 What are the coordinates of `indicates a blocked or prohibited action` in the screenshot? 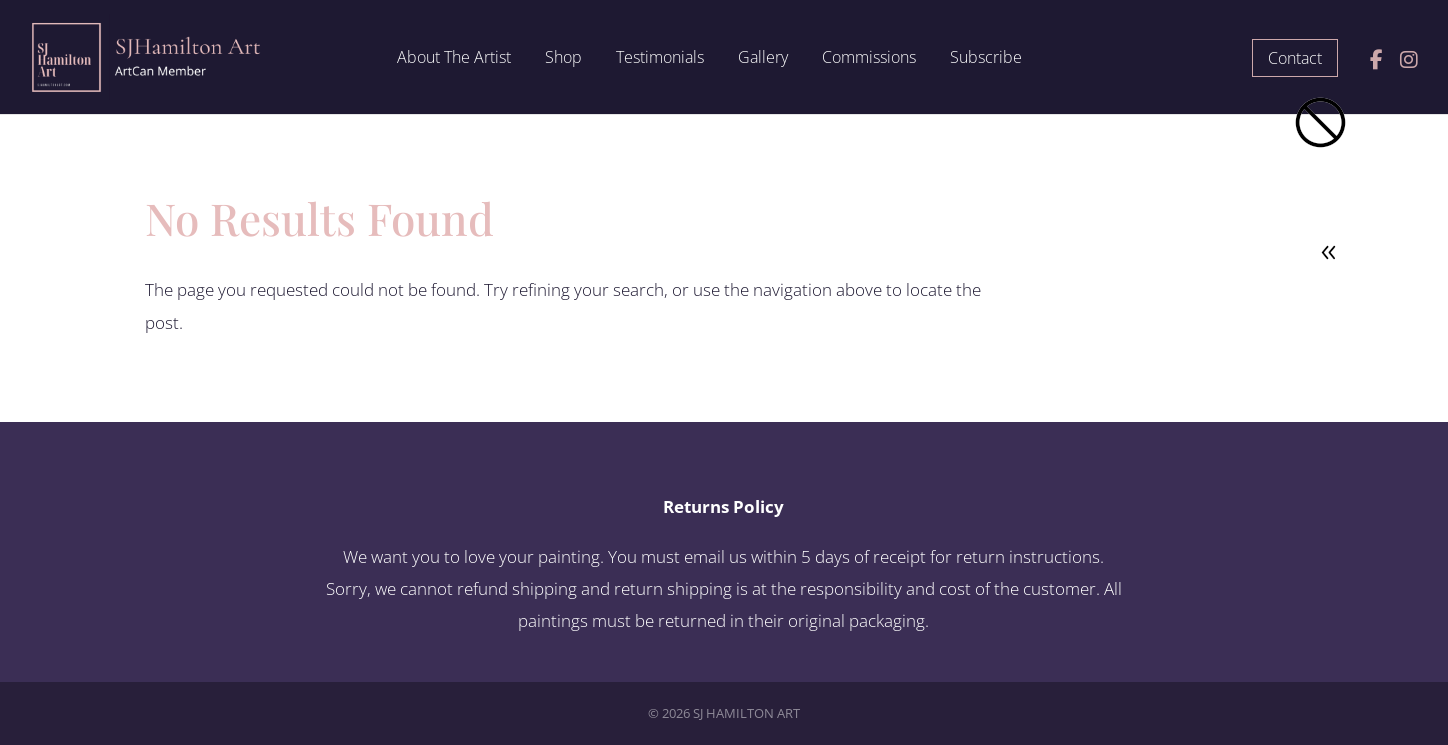 It's located at (1320, 122).